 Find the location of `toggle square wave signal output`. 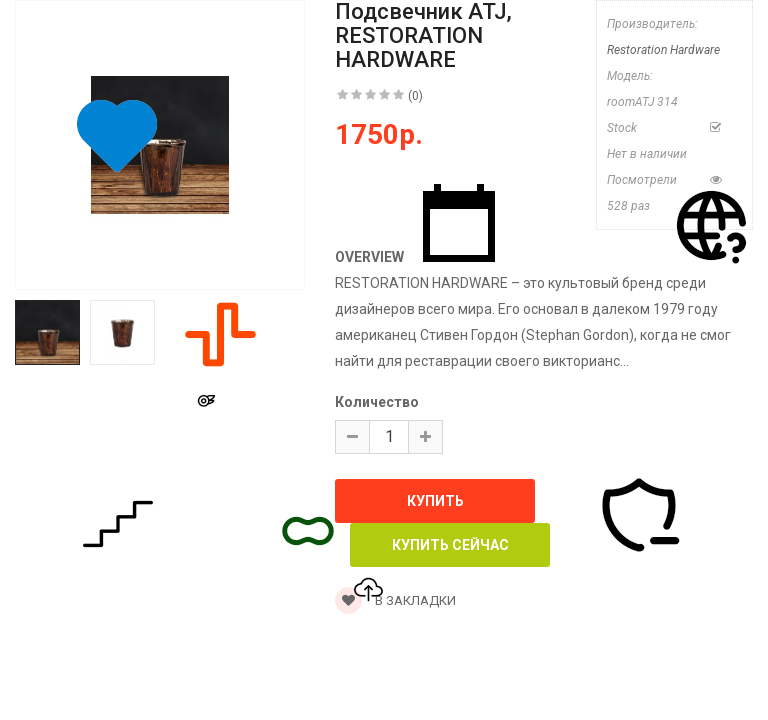

toggle square wave signal output is located at coordinates (220, 334).